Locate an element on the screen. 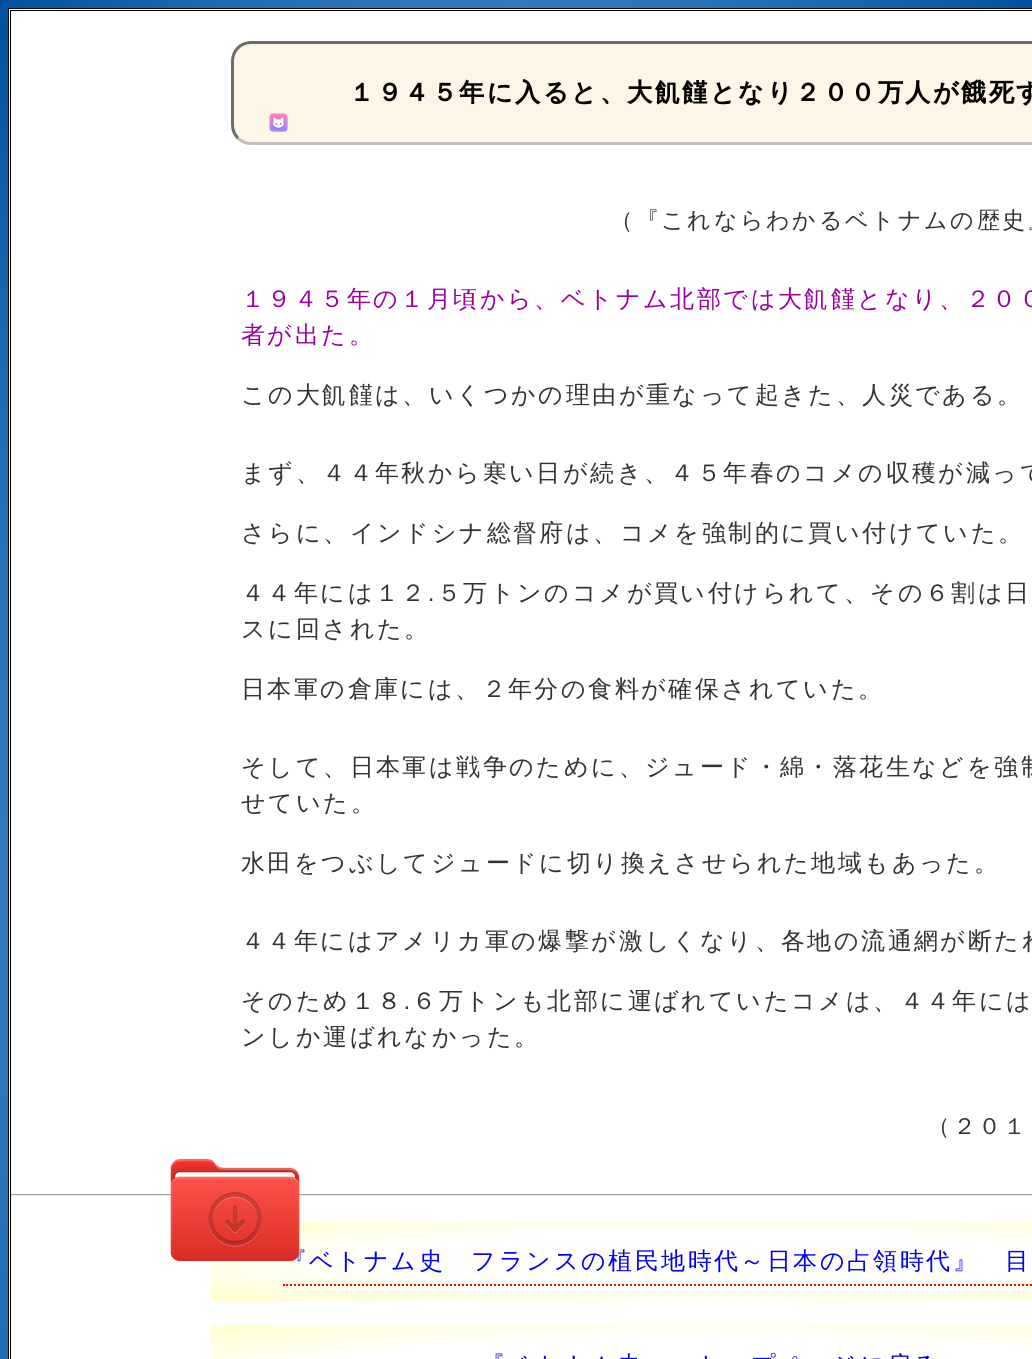  access your downloads folder is located at coordinates (235, 1210).